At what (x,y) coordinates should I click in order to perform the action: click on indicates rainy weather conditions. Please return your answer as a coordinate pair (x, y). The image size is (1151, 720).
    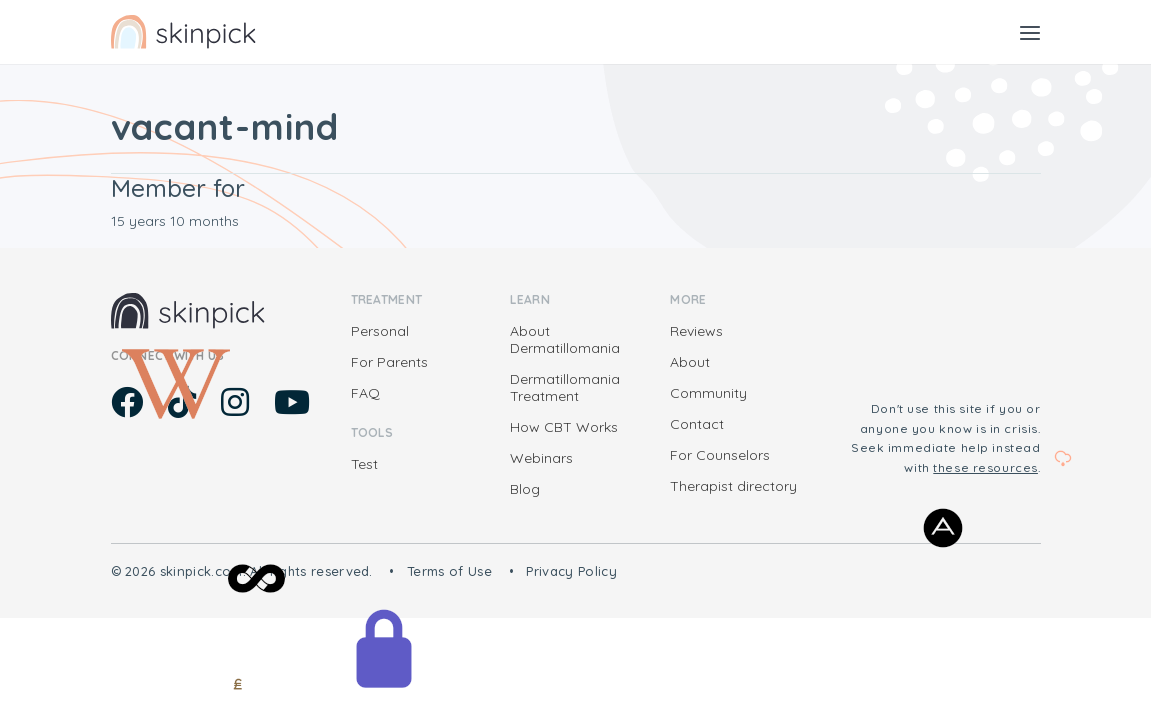
    Looking at the image, I should click on (1063, 458).